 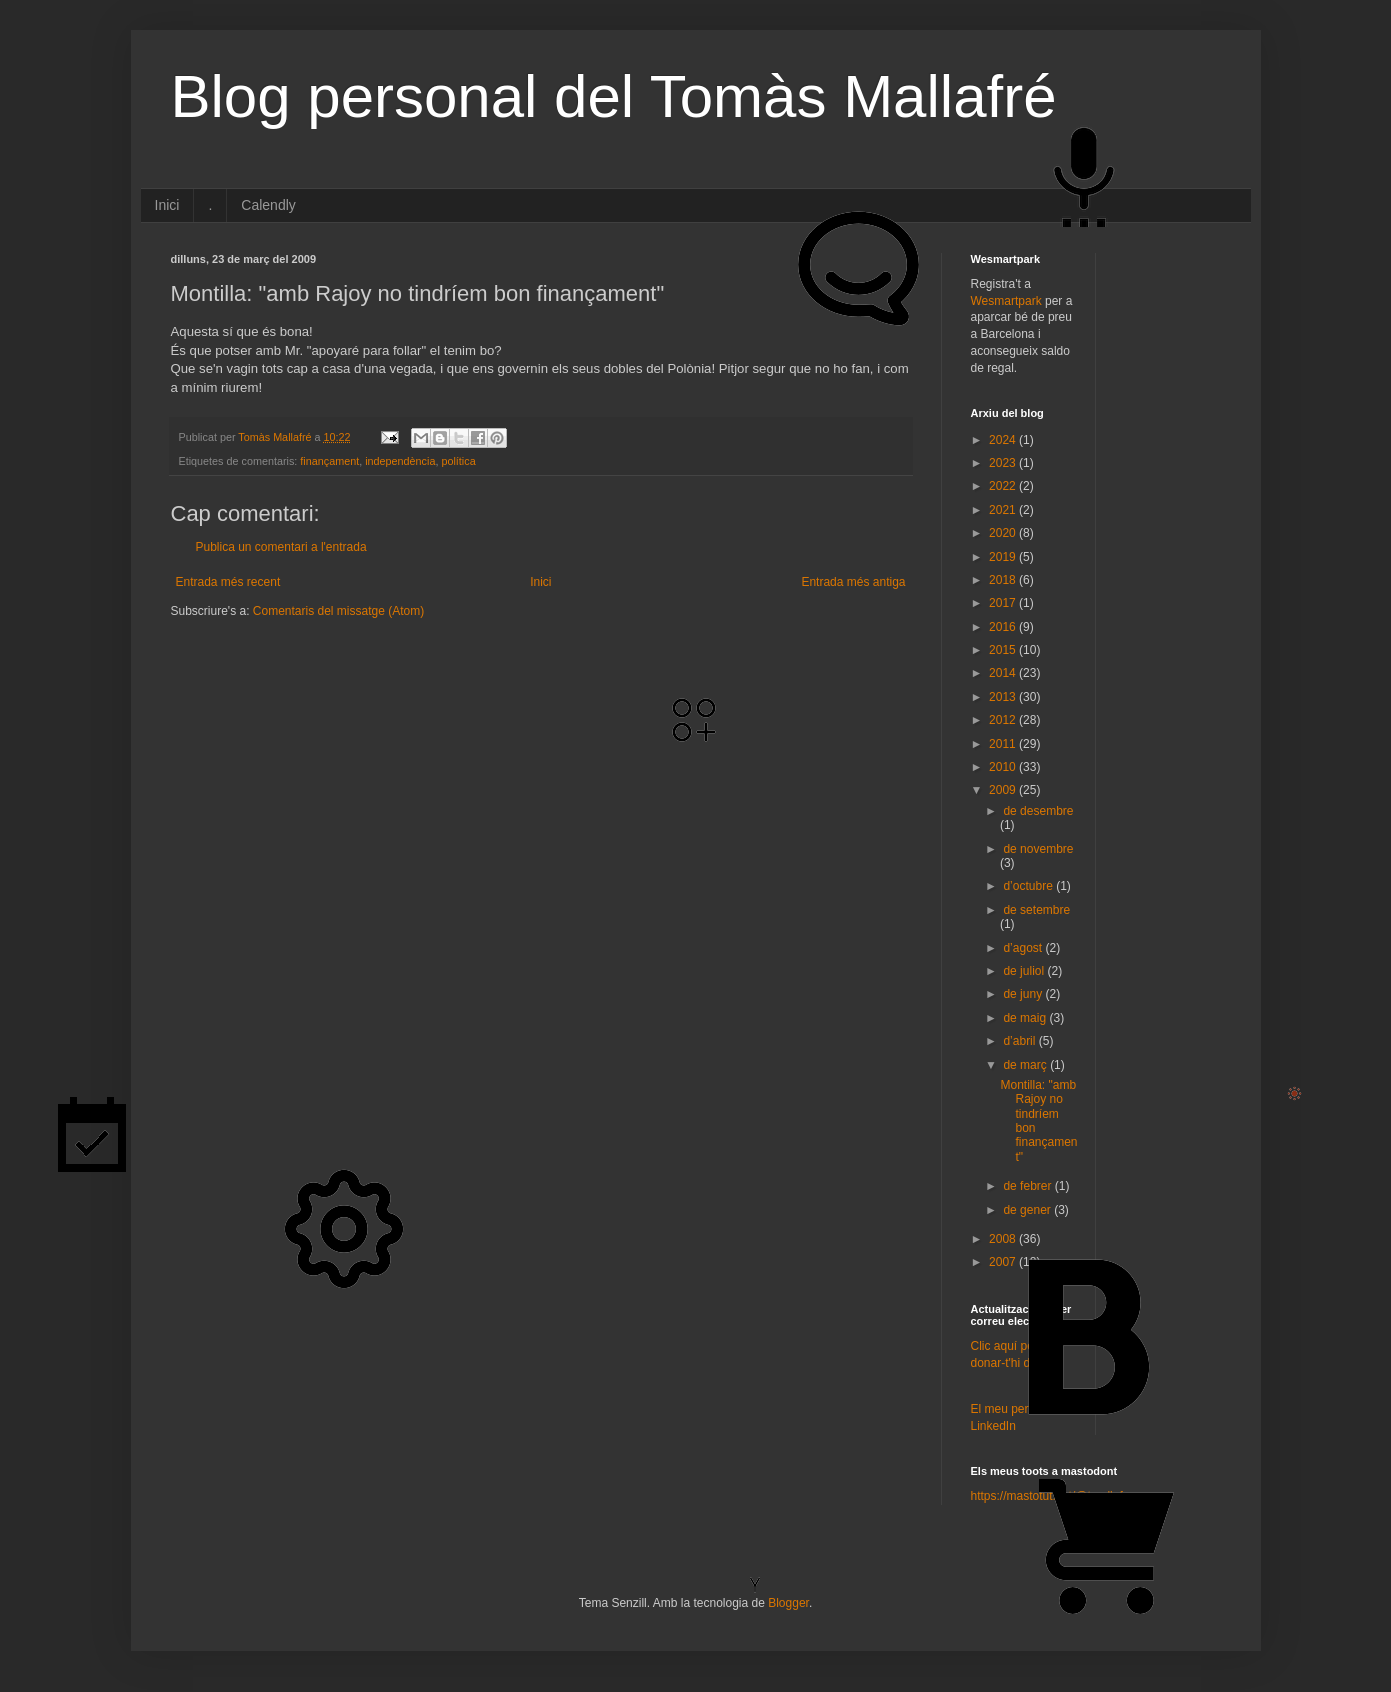 What do you see at coordinates (1106, 1546) in the screenshot?
I see `view your shopping cart` at bounding box center [1106, 1546].